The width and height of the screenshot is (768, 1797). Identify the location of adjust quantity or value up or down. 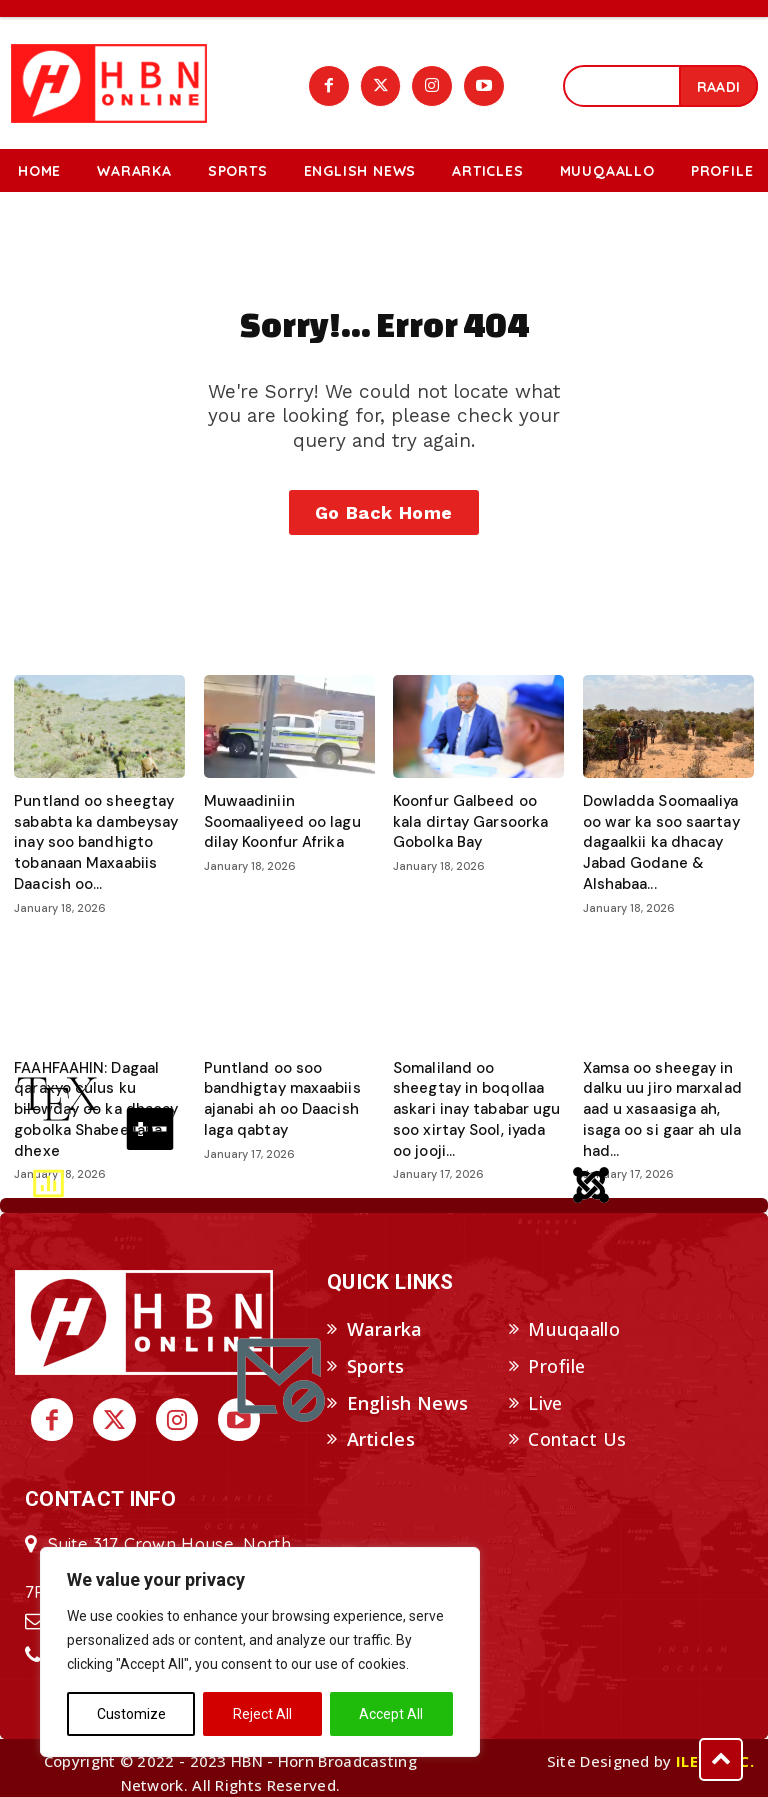
(150, 1129).